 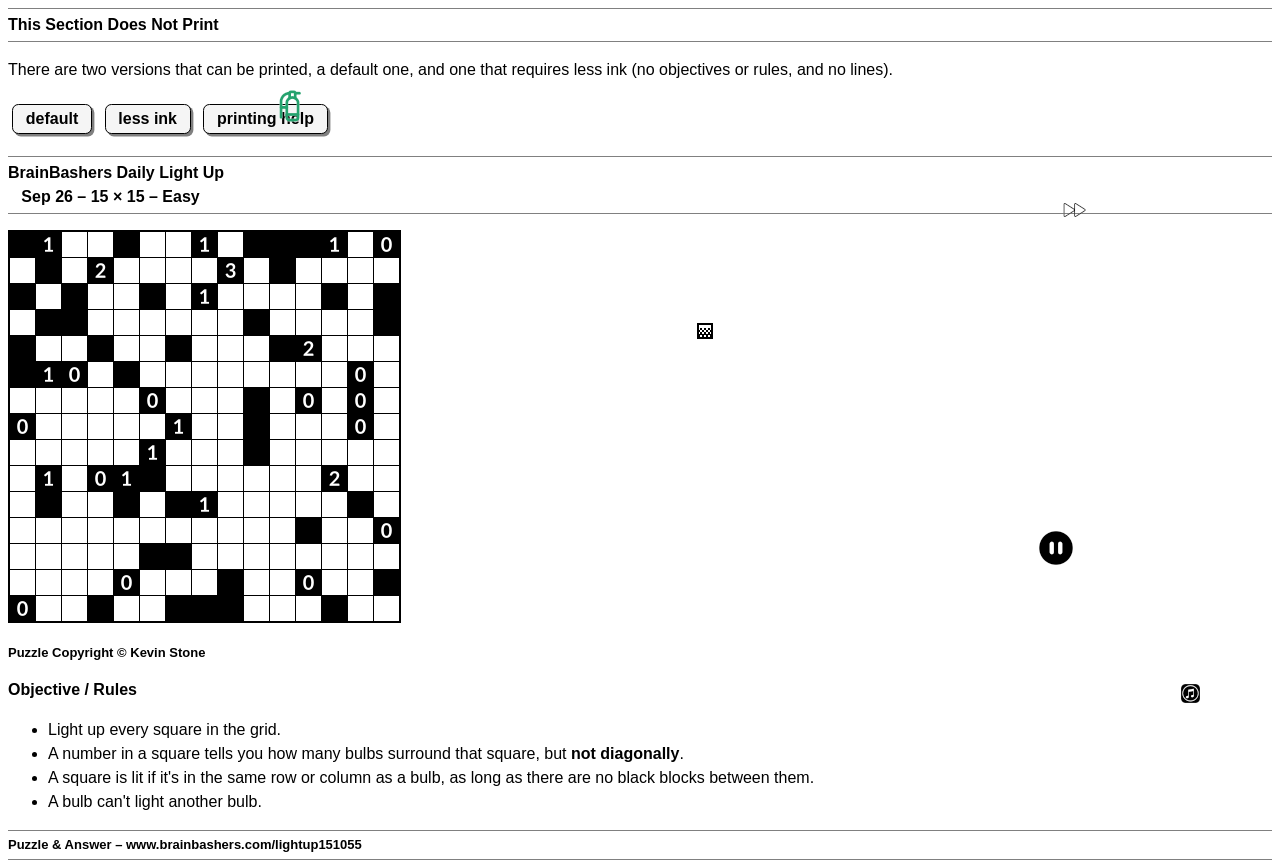 I want to click on access fire safety information, so click(x=291, y=106).